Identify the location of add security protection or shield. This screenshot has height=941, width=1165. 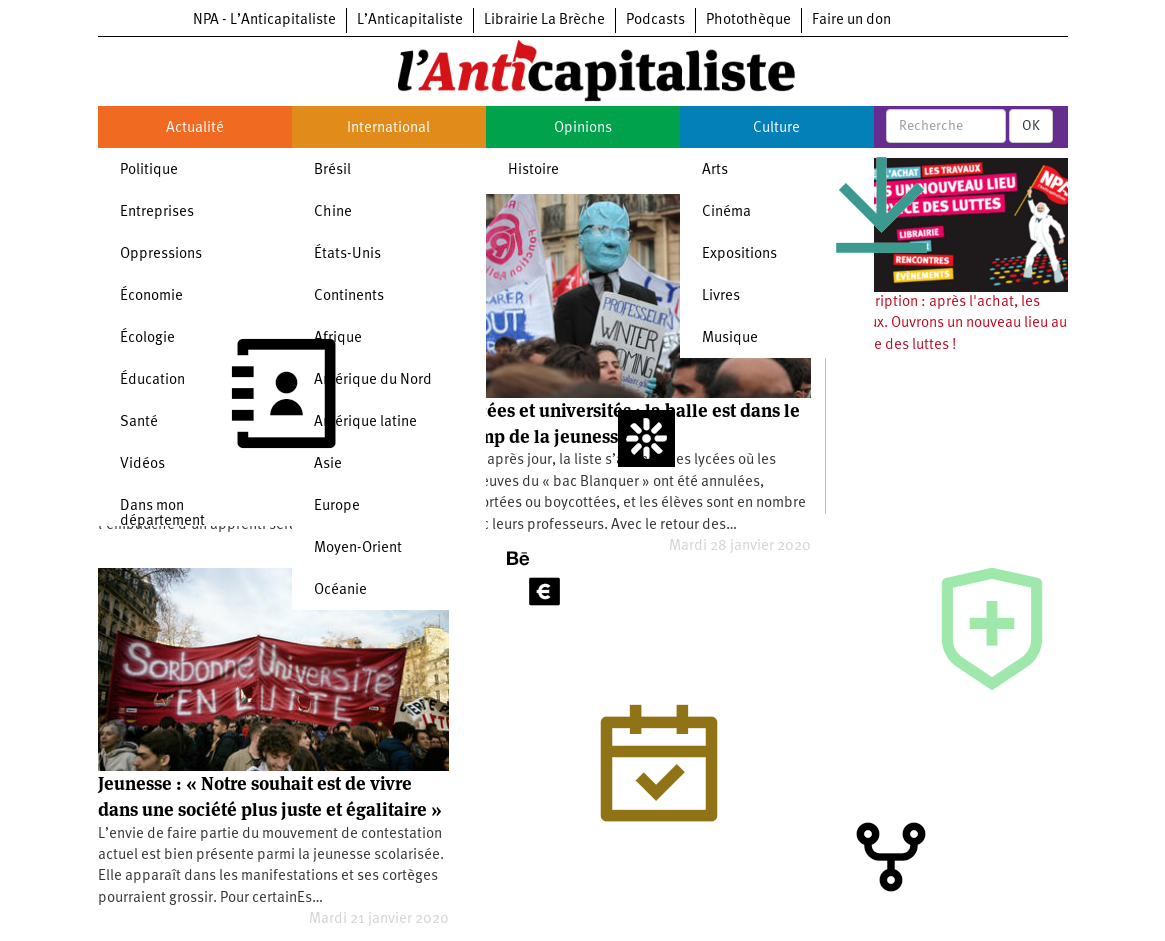
(992, 629).